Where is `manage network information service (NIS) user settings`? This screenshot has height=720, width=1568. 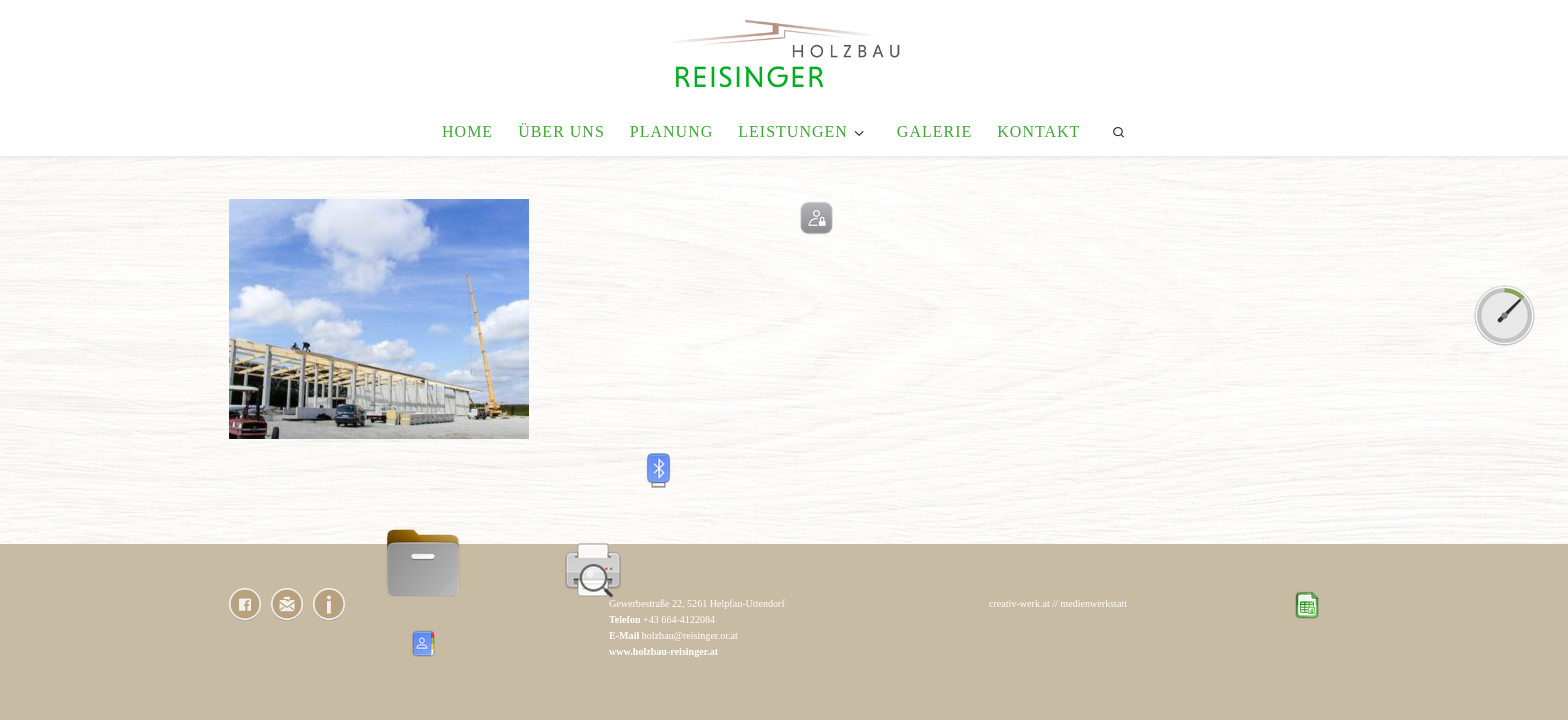 manage network information service (NIS) user settings is located at coordinates (816, 218).